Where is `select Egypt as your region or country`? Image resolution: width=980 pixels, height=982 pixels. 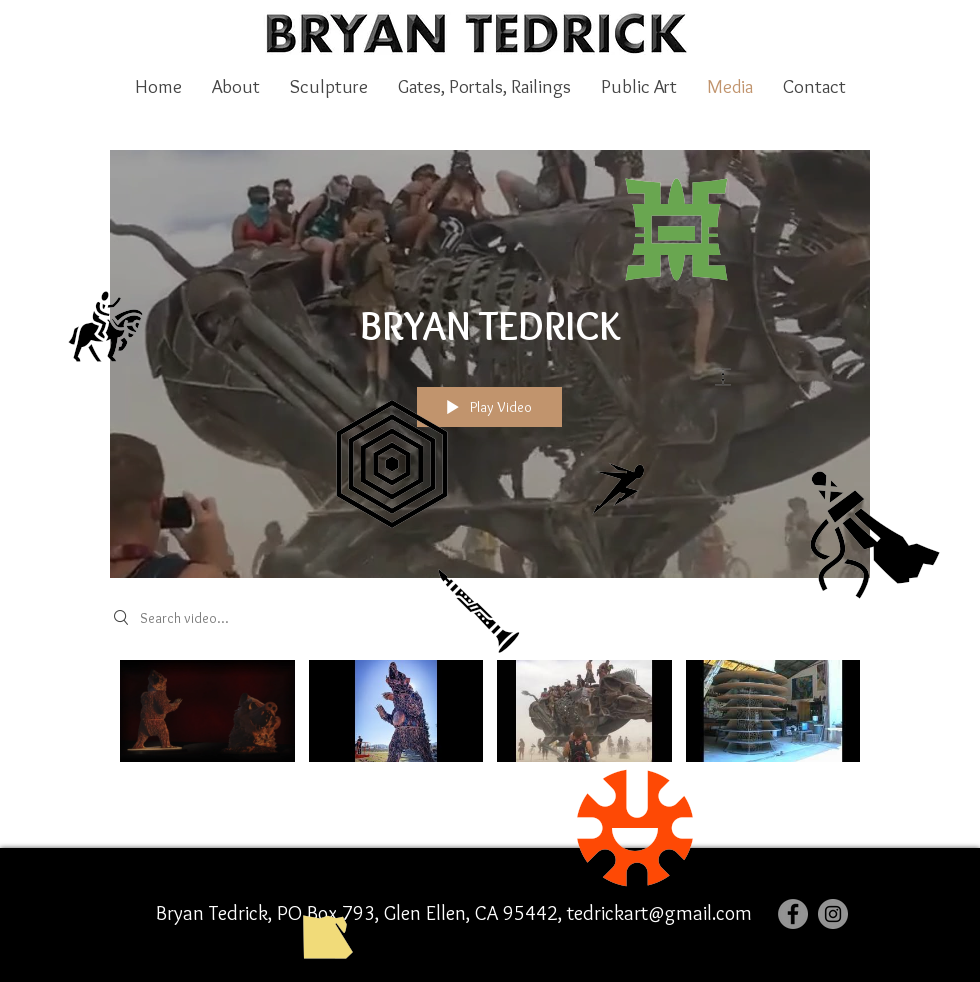 select Egypt as your region or country is located at coordinates (328, 937).